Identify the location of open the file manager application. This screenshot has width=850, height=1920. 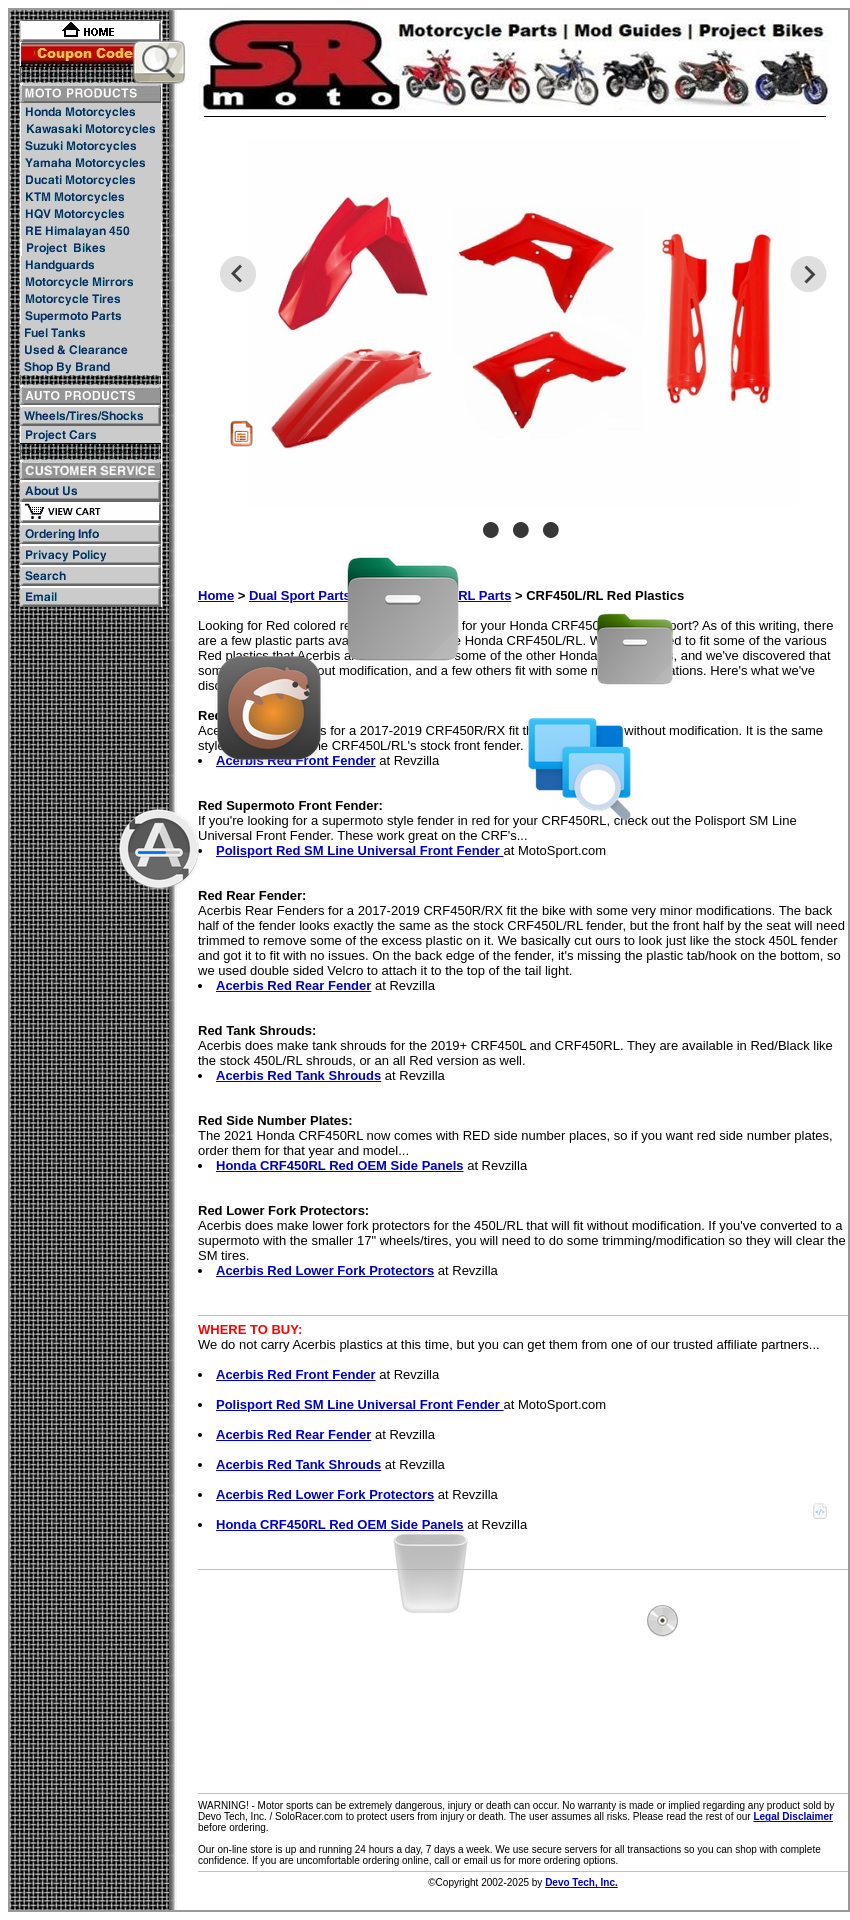
(403, 609).